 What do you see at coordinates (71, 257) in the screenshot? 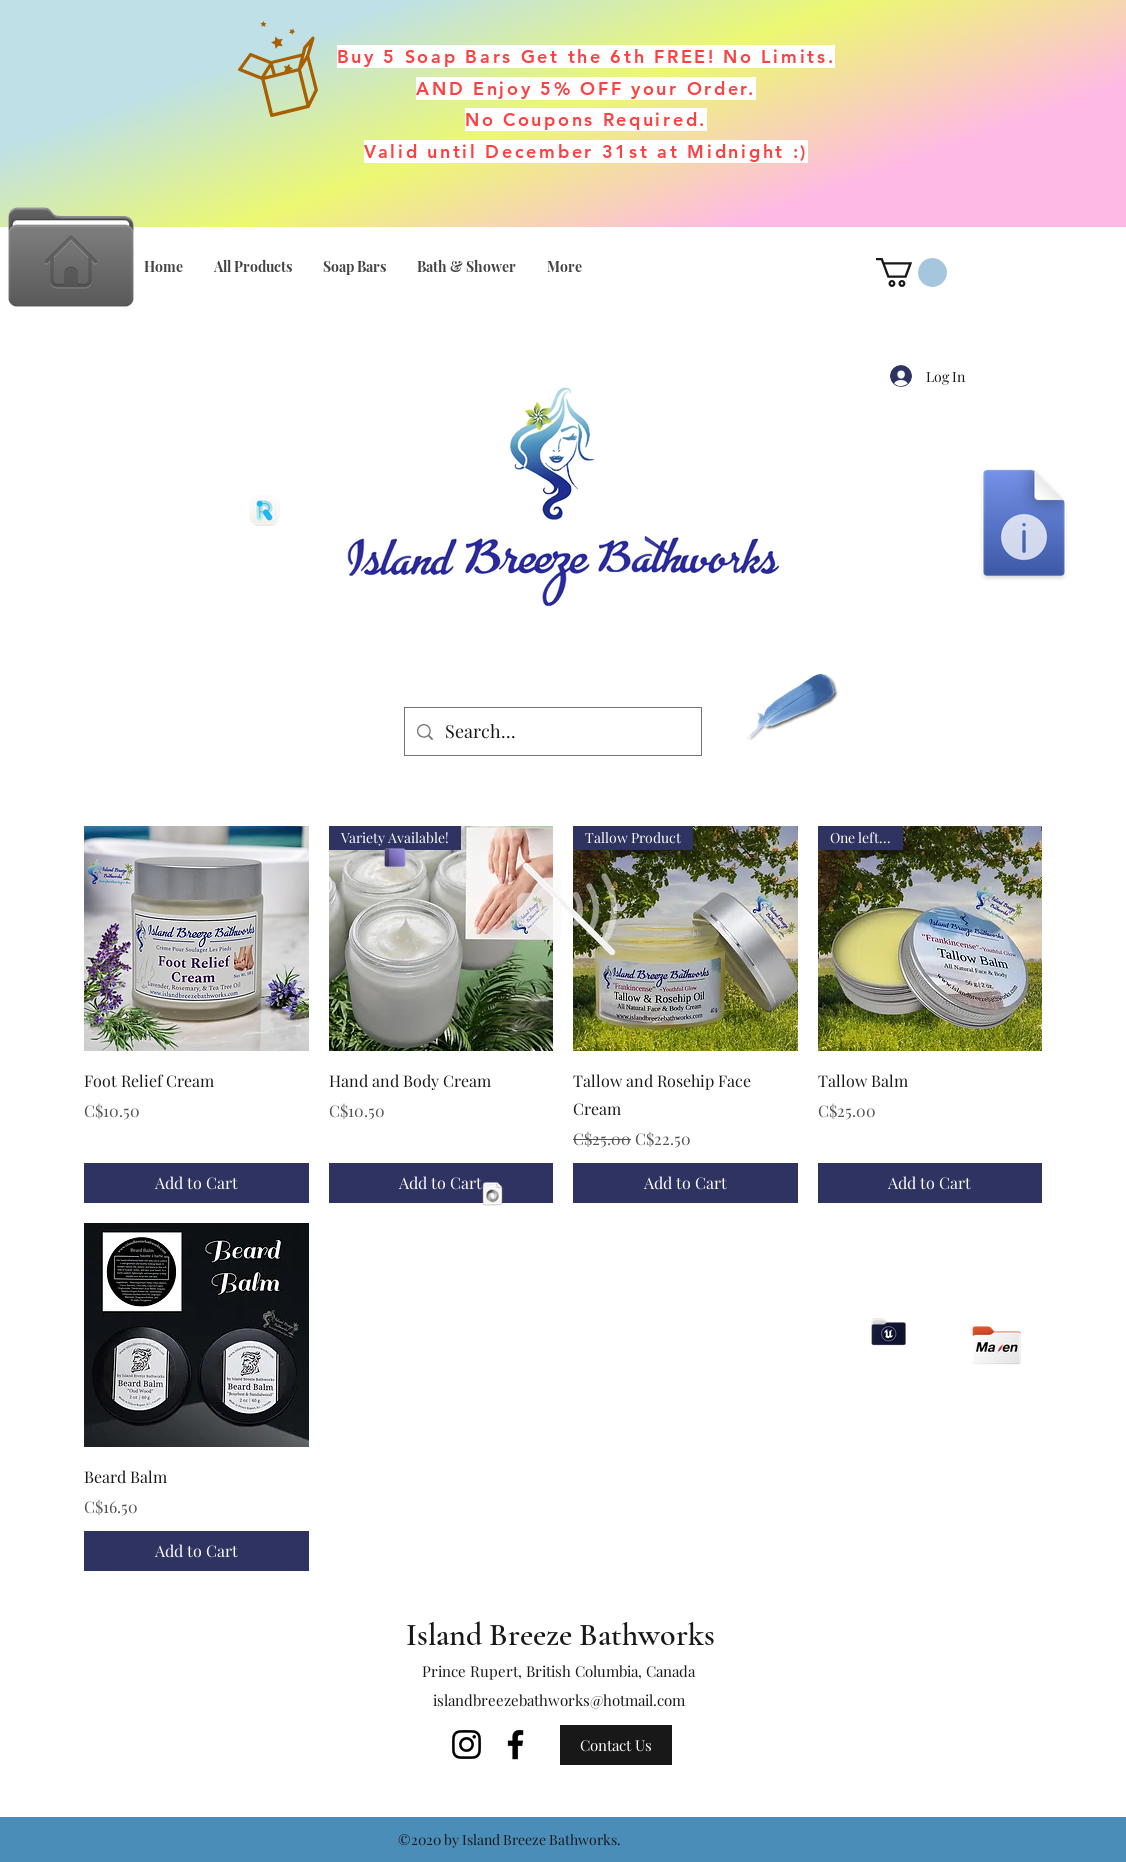
I see `access your home folder` at bounding box center [71, 257].